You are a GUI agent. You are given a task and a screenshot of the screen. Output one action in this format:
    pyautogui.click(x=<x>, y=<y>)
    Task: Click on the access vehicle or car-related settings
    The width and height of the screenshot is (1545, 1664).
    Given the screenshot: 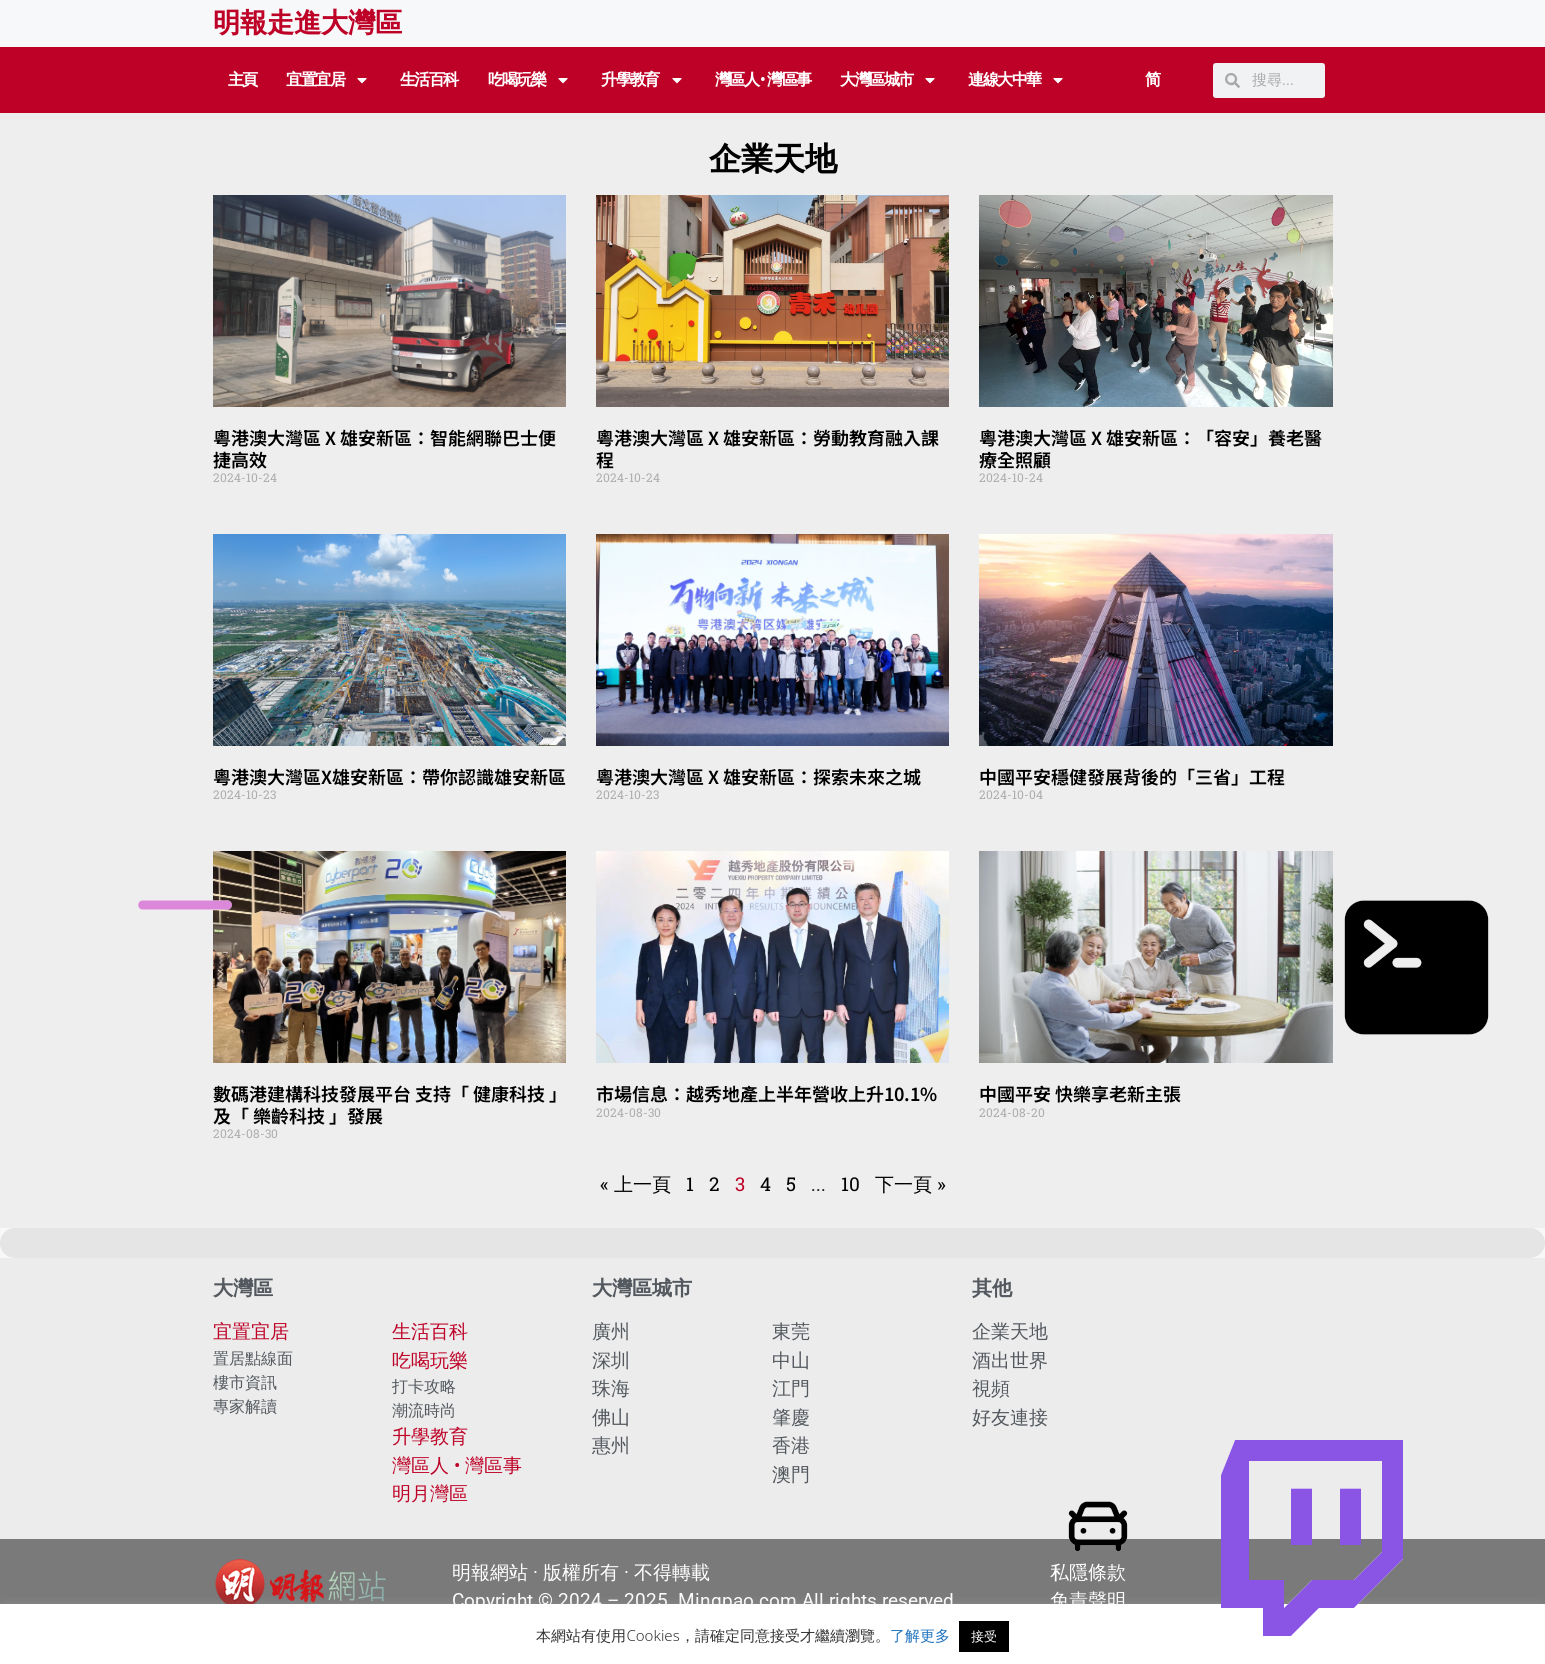 What is the action you would take?
    pyautogui.click(x=1098, y=1525)
    